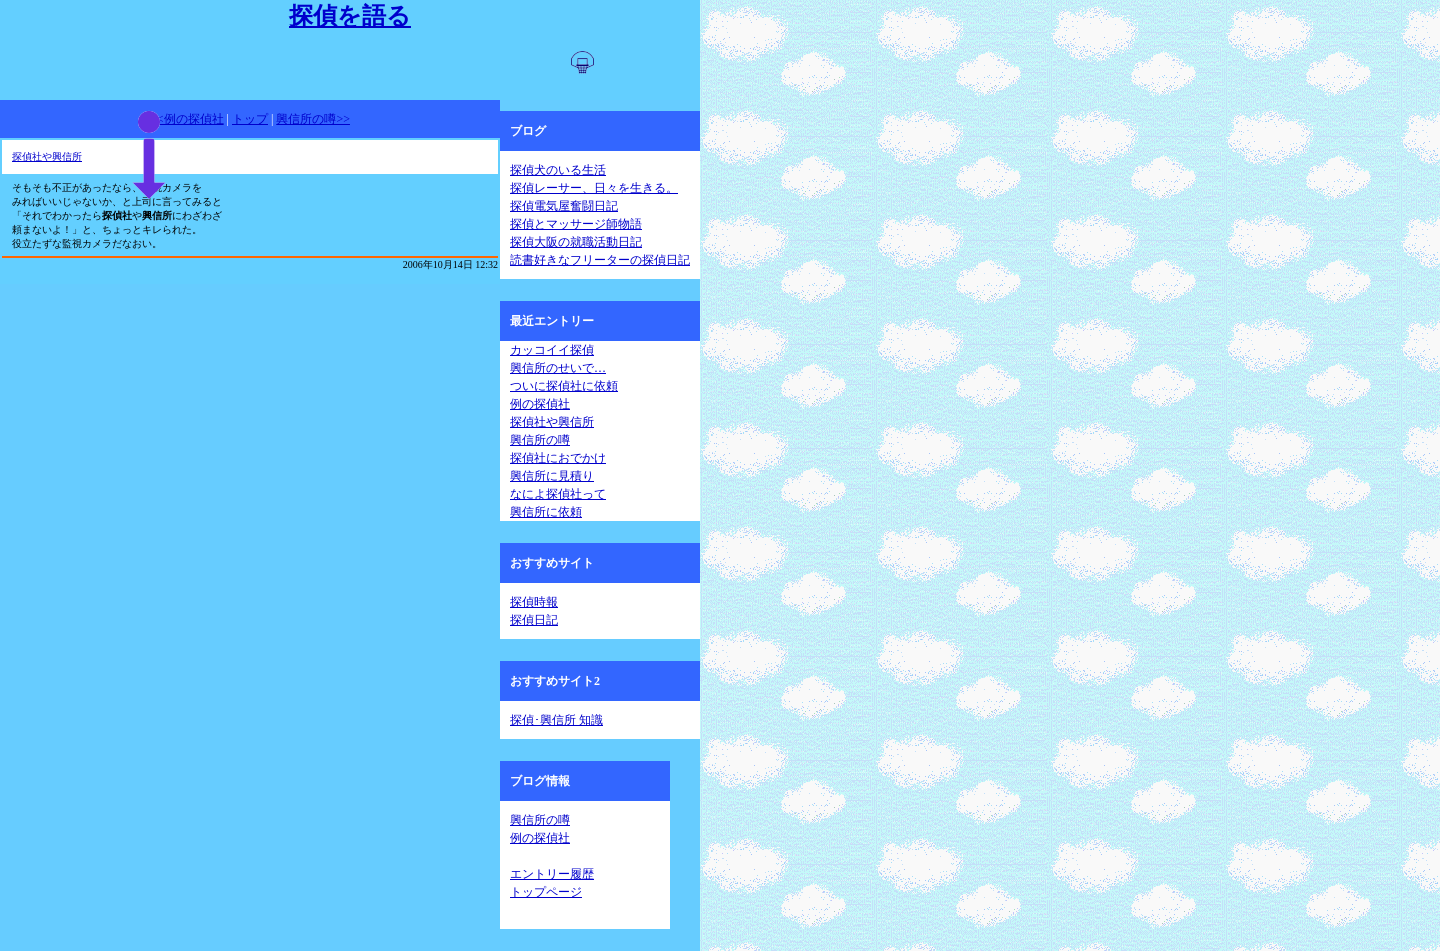  I want to click on access basketball game or sports section, so click(582, 62).